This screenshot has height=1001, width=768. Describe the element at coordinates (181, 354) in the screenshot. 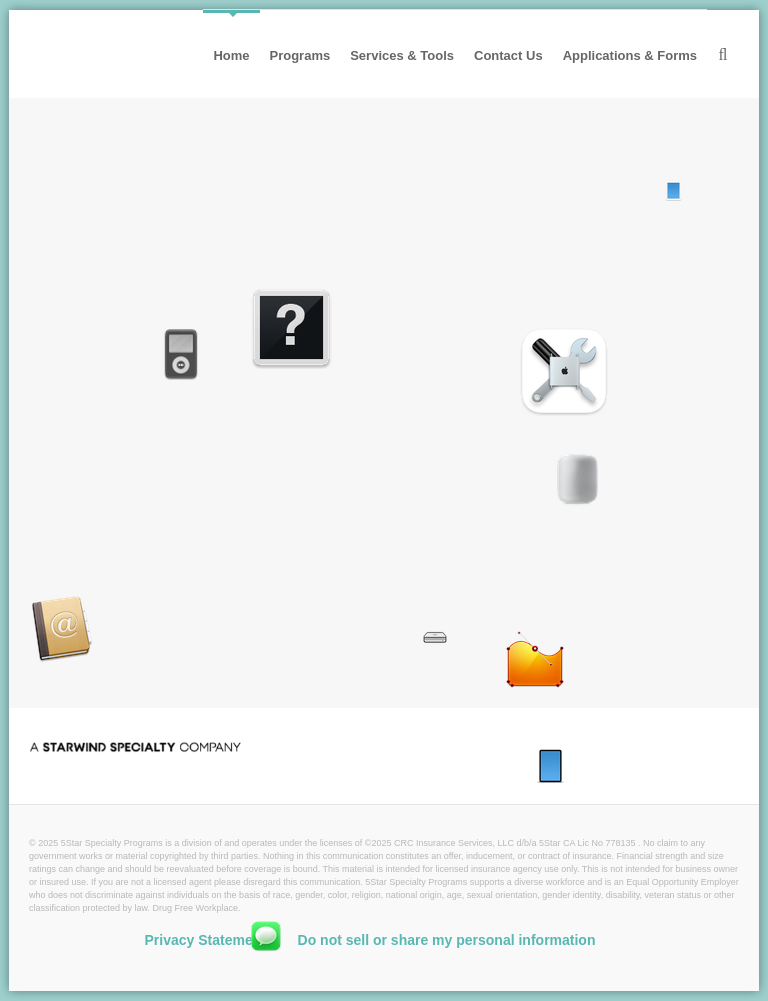

I see `multimedia player device` at that location.